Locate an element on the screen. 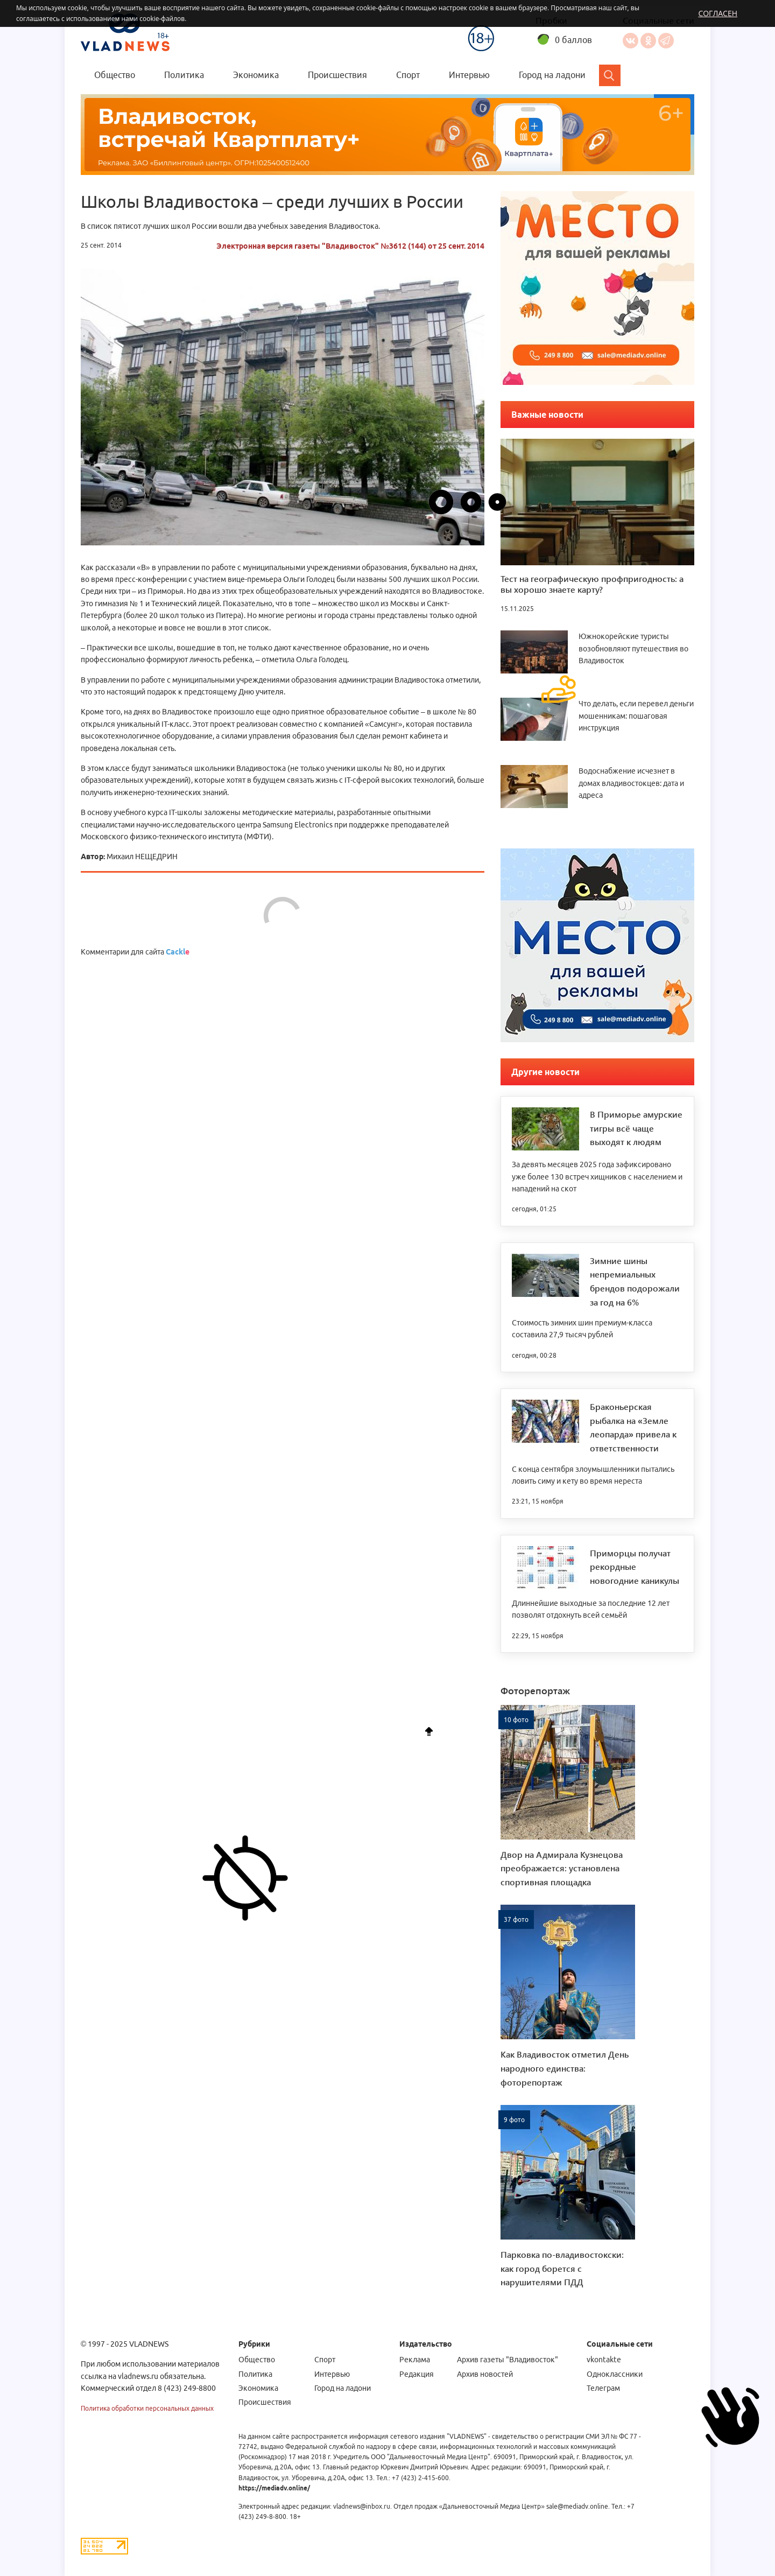 The width and height of the screenshot is (775, 2576). greet or welcome a new user is located at coordinates (730, 2416).